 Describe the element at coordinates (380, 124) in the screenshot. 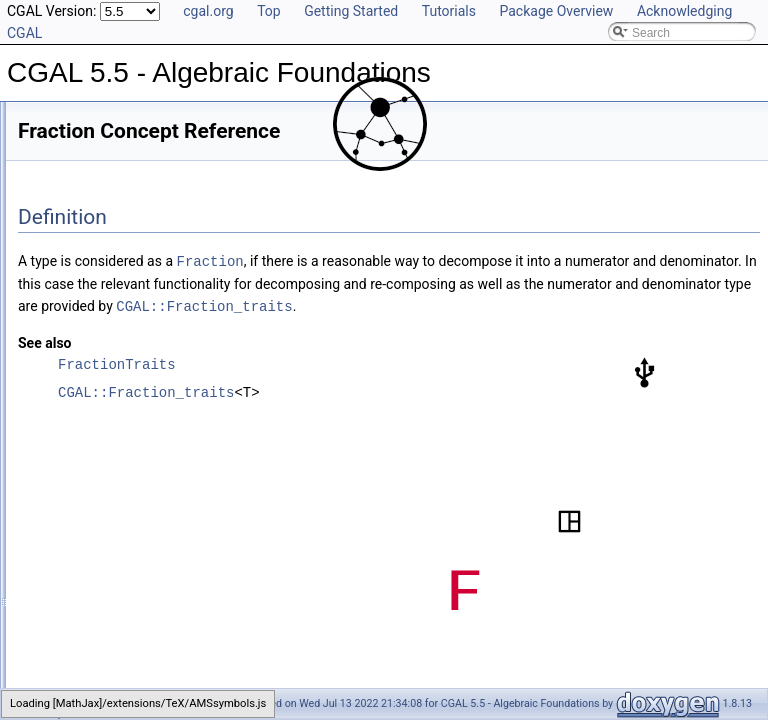

I see `aiohttp python library logo` at that location.